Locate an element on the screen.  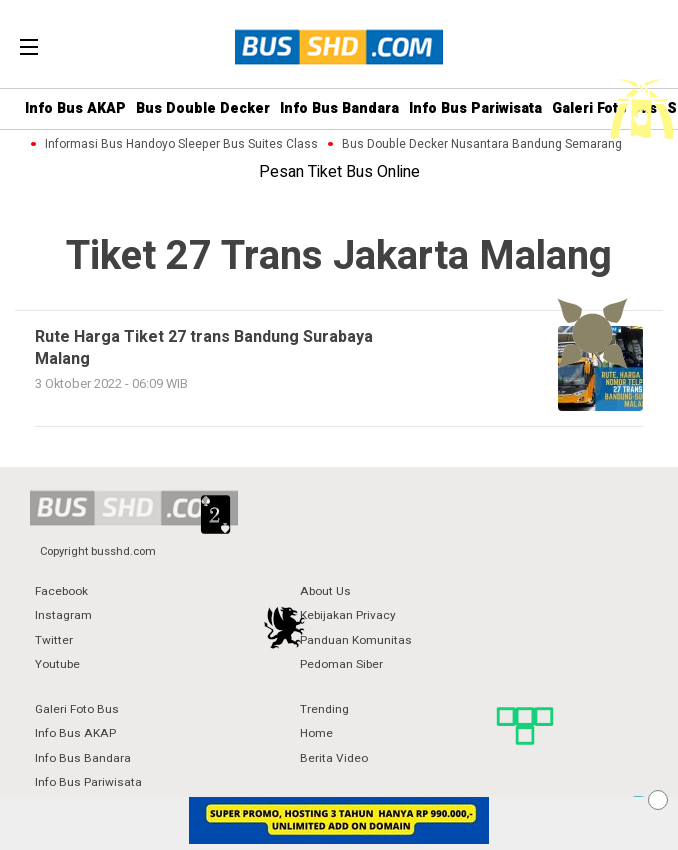
select a clan or faction banner is located at coordinates (642, 109).